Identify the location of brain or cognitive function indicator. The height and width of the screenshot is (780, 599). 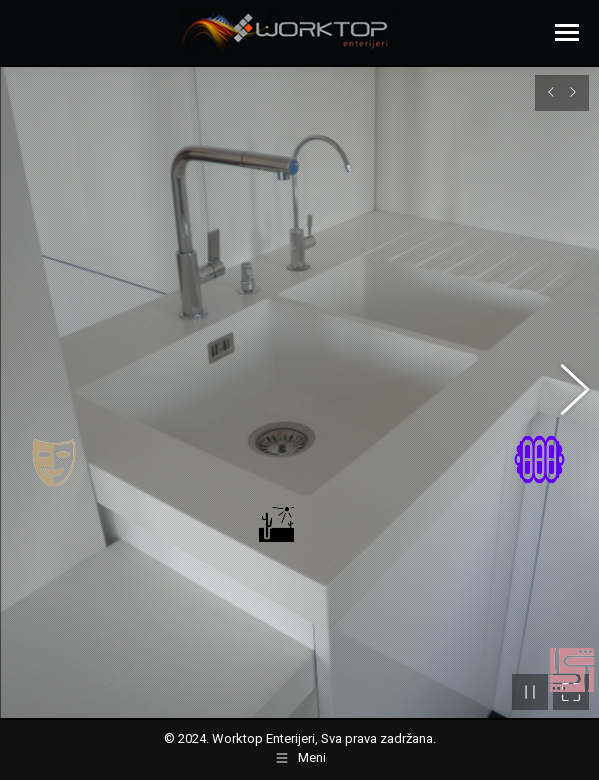
(539, 459).